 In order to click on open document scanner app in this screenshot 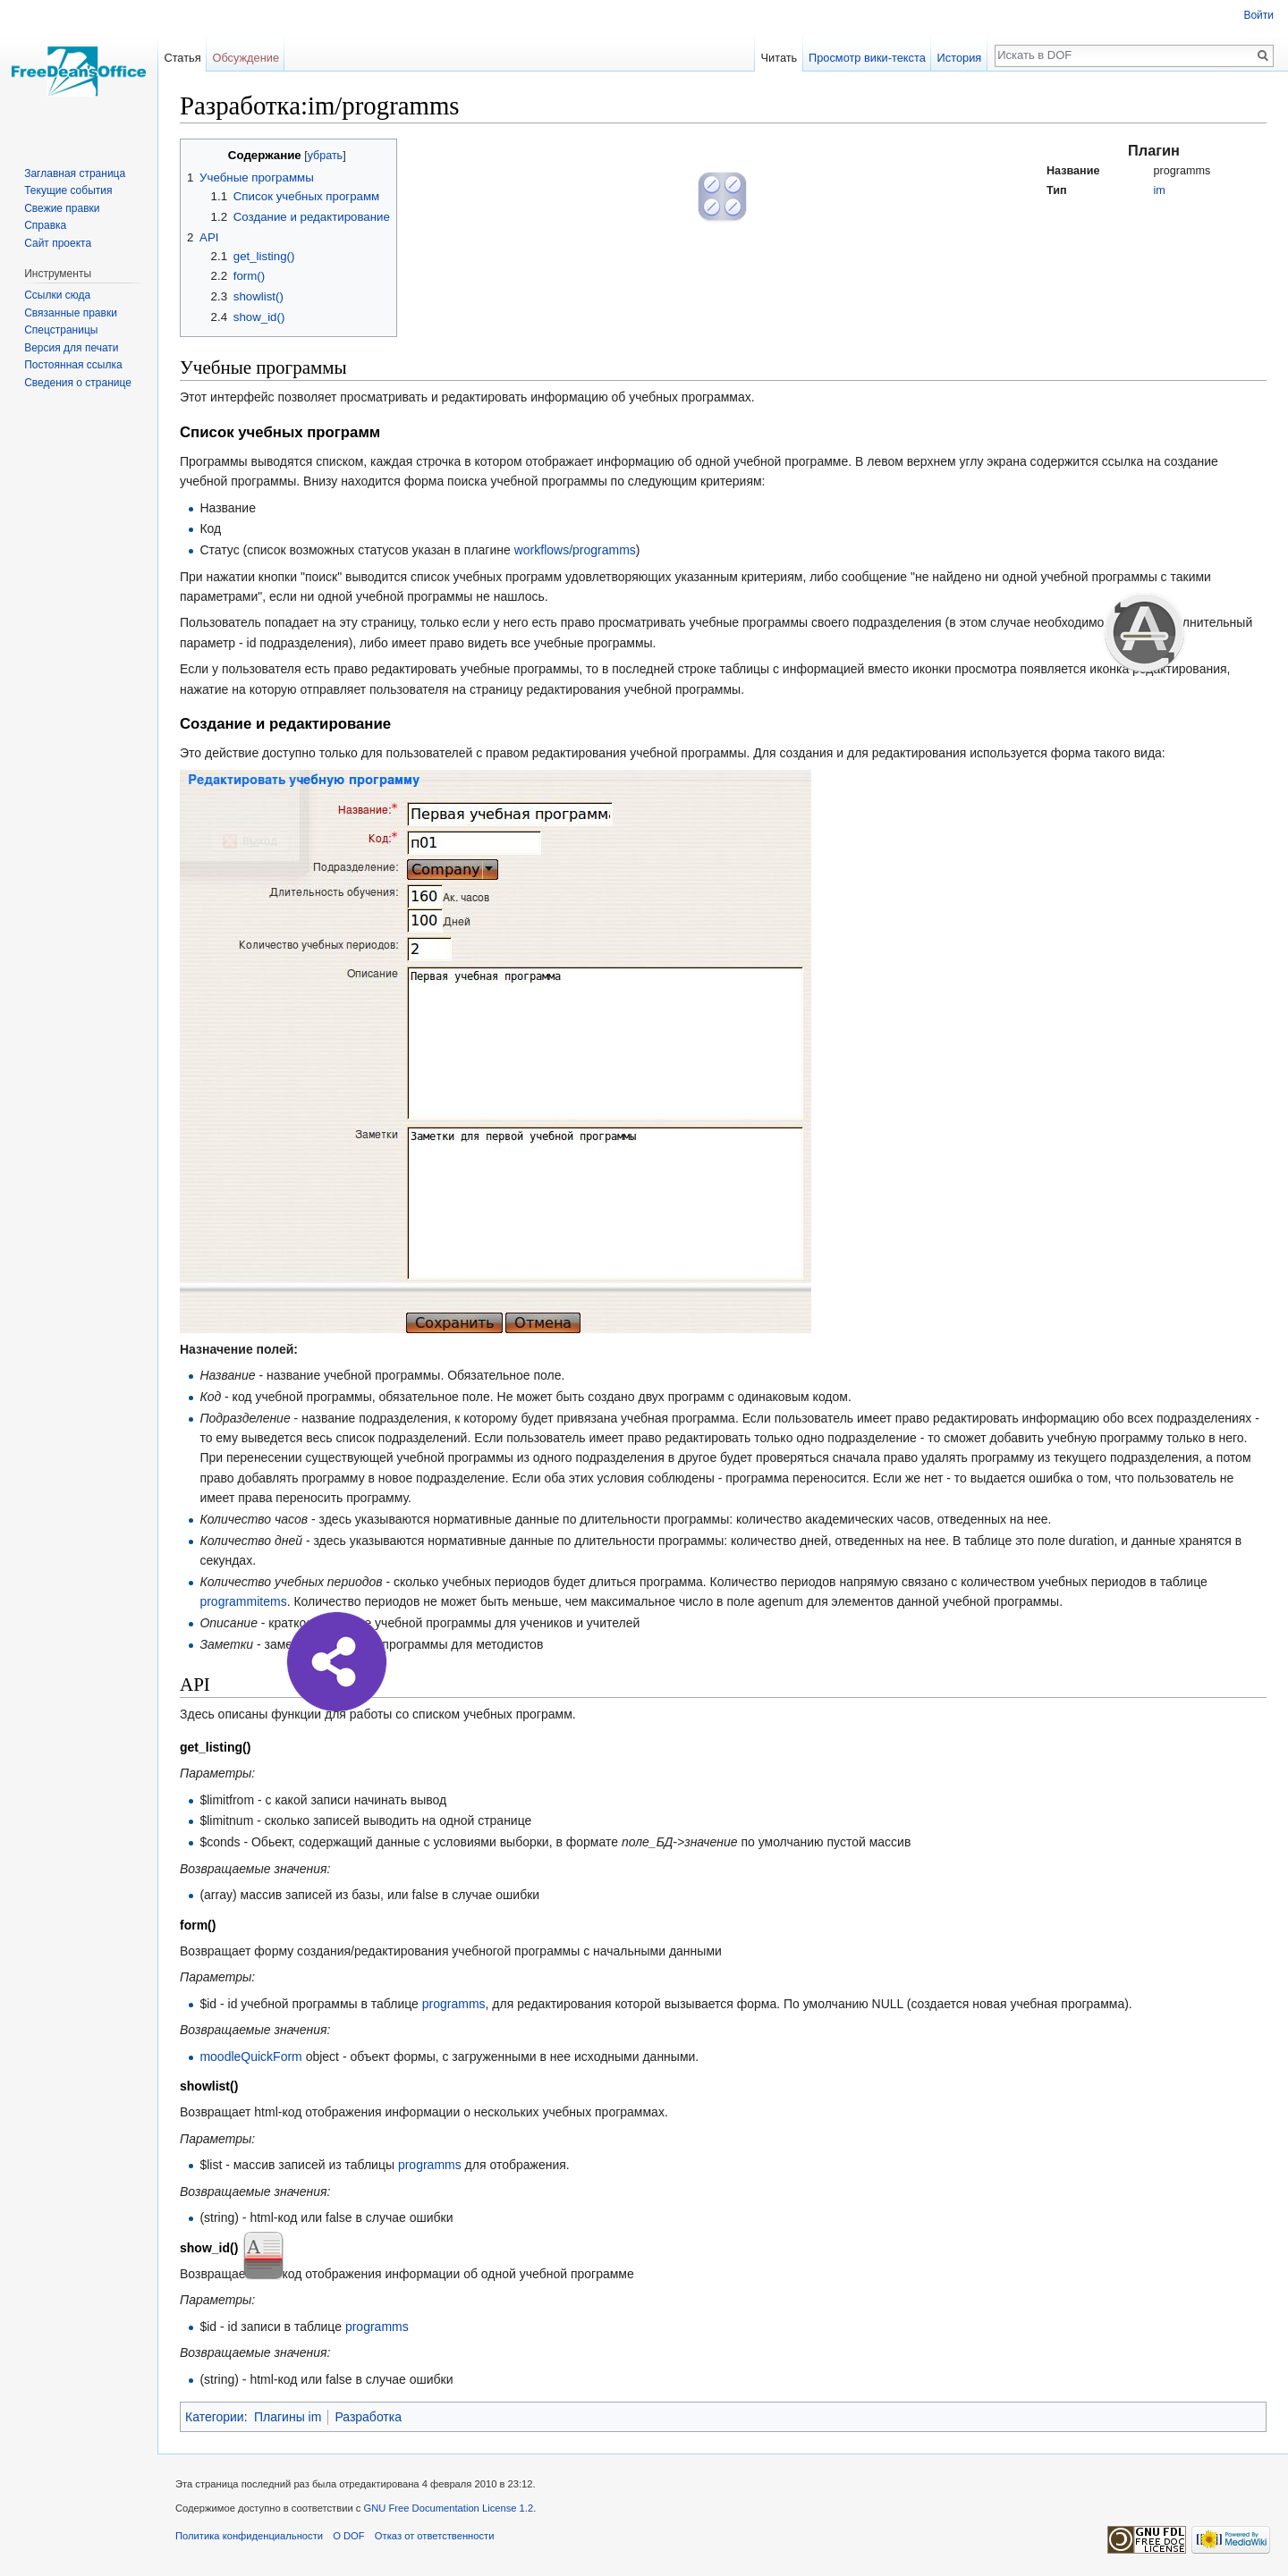, I will do `click(263, 2255)`.